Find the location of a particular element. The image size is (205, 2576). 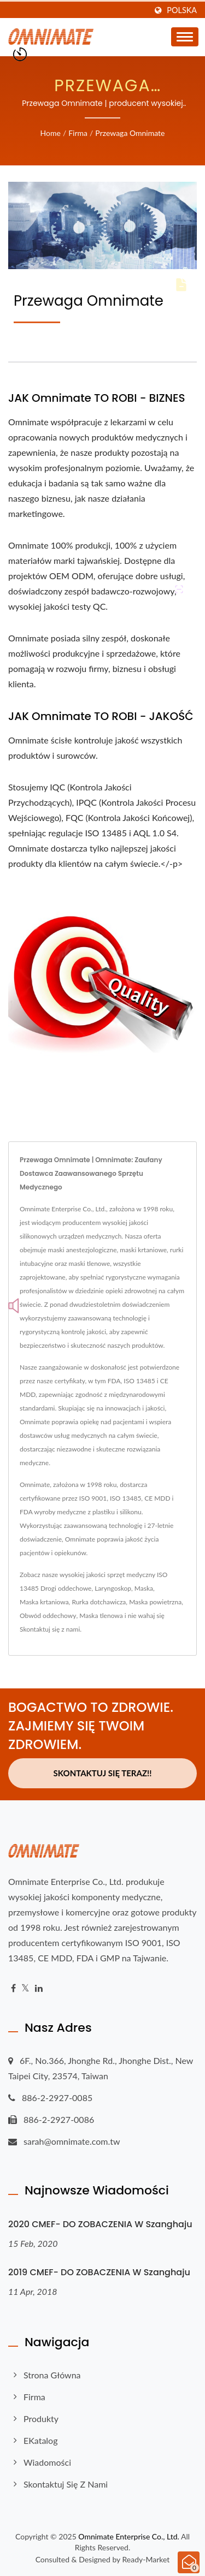

set a countdown timer is located at coordinates (20, 54).